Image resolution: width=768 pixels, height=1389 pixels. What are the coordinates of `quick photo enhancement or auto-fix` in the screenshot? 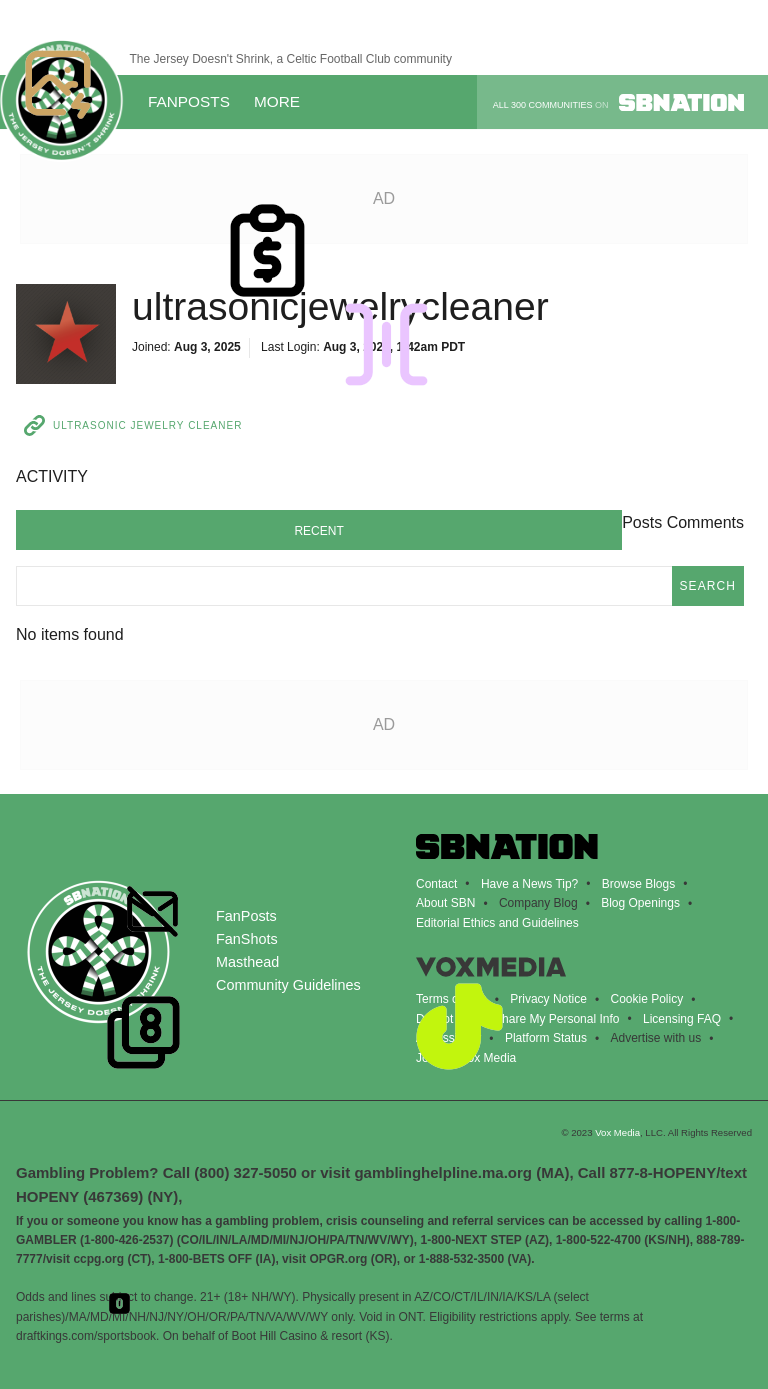 It's located at (58, 83).